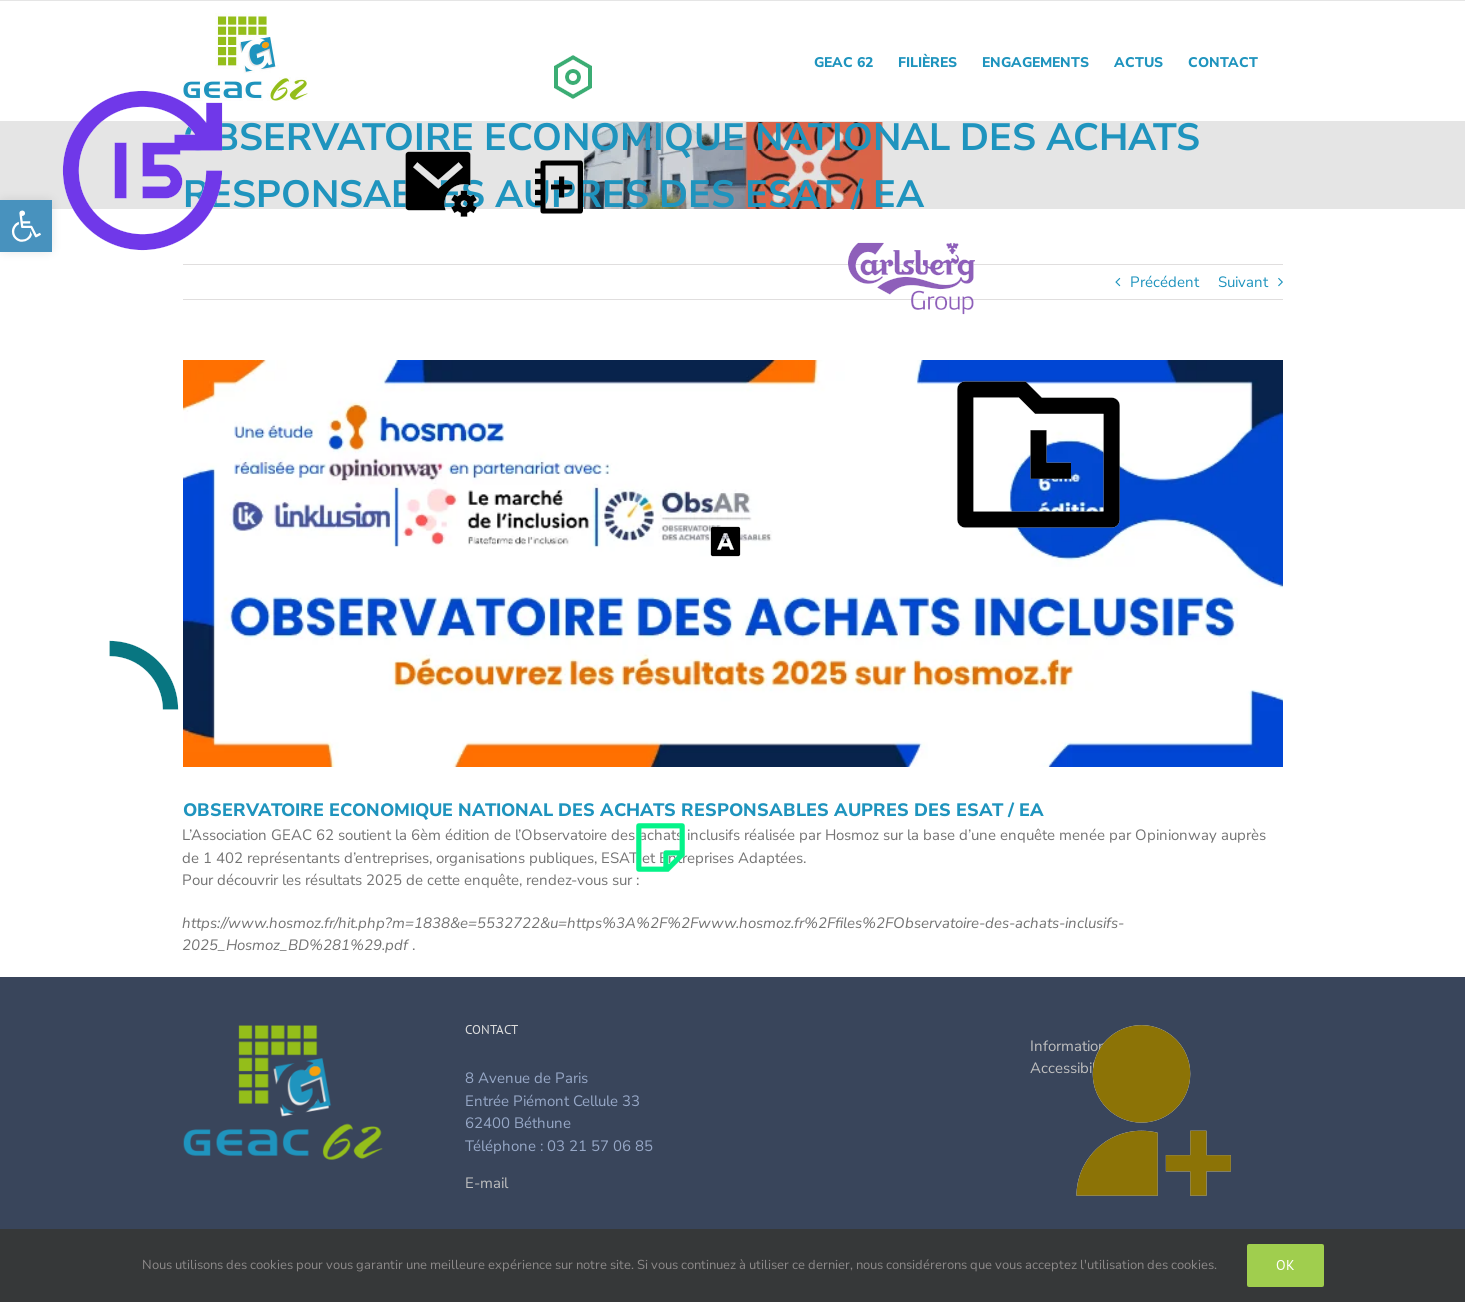  Describe the element at coordinates (142, 170) in the screenshot. I see `skip forward 15 seconds` at that location.